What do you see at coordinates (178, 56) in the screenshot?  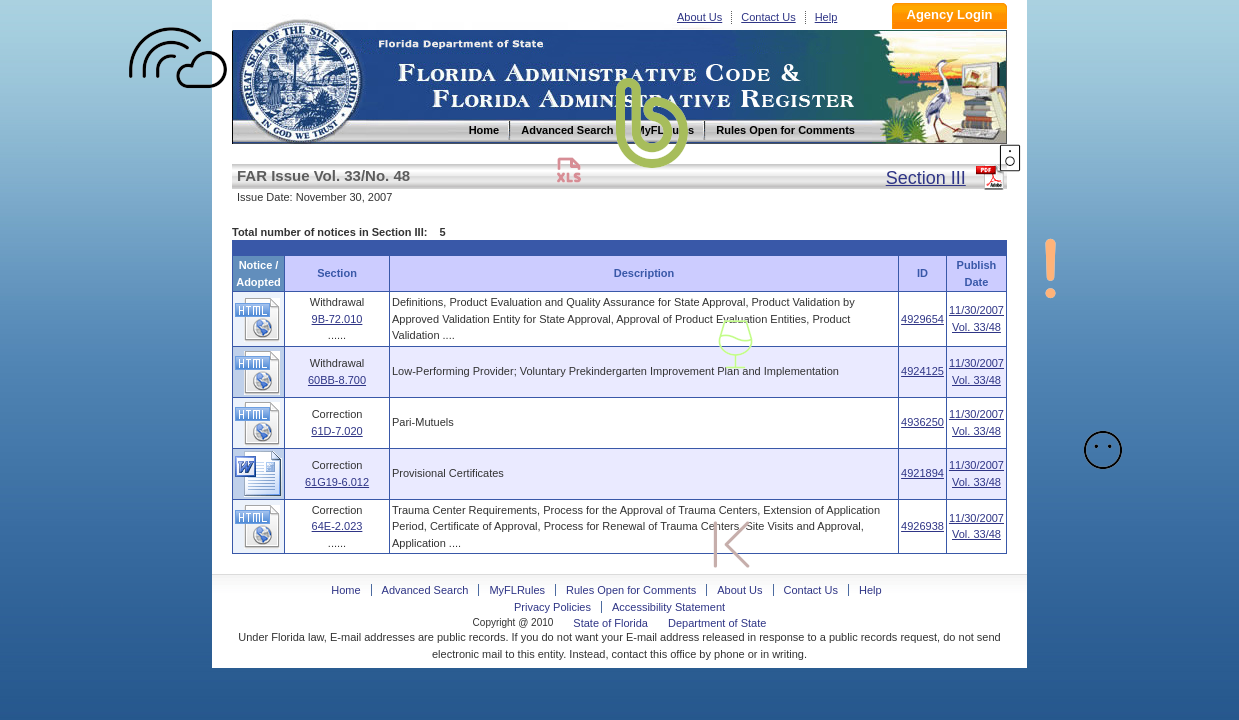 I see `view weather conditions` at bounding box center [178, 56].